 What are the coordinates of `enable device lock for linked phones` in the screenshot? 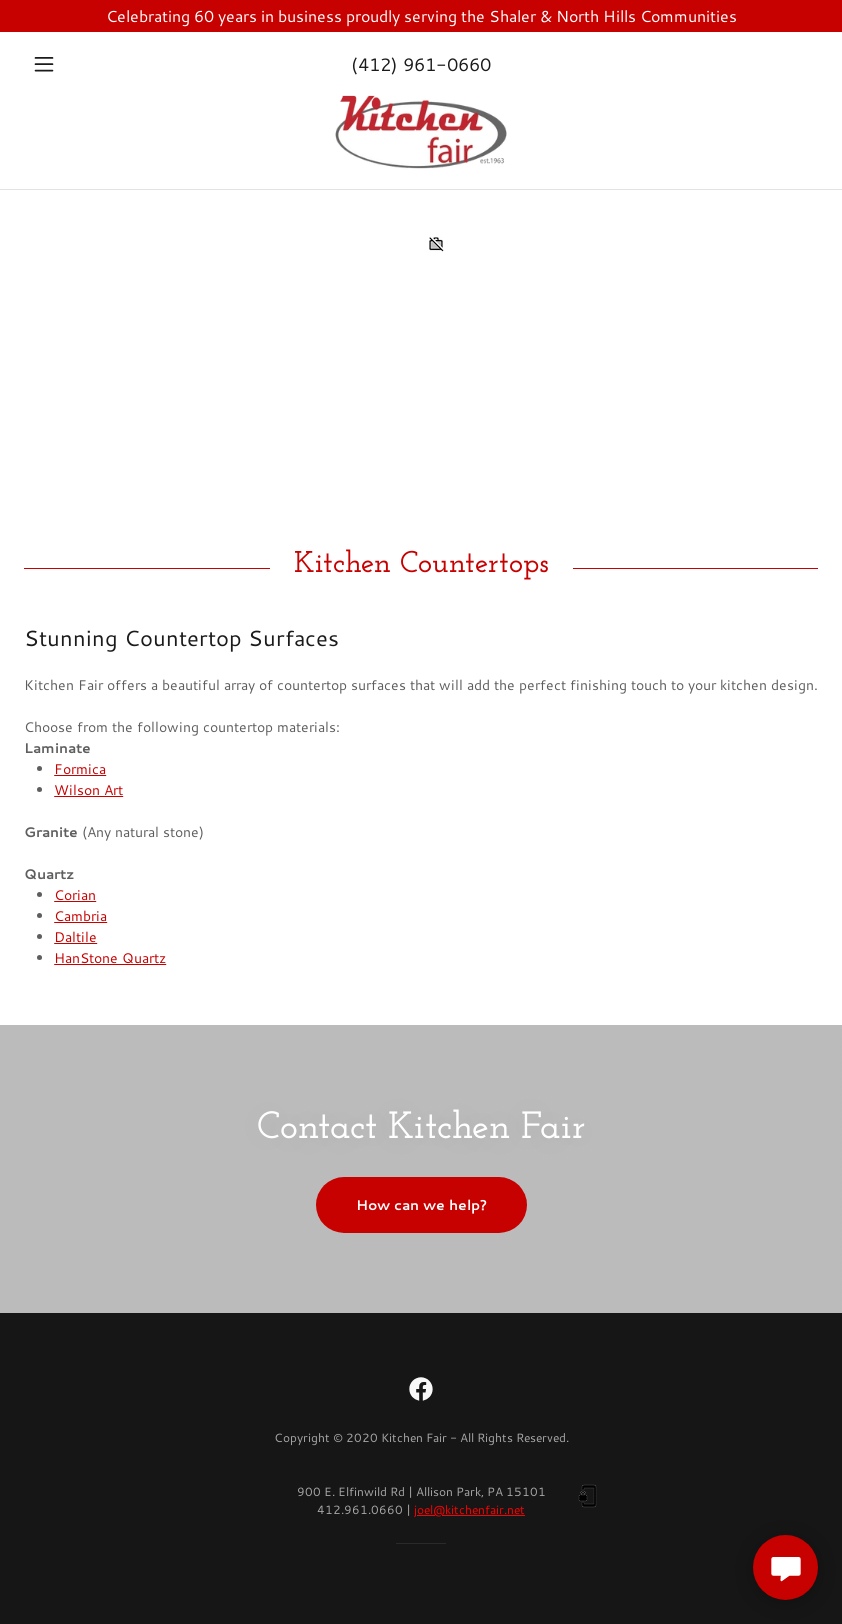 It's located at (587, 1496).